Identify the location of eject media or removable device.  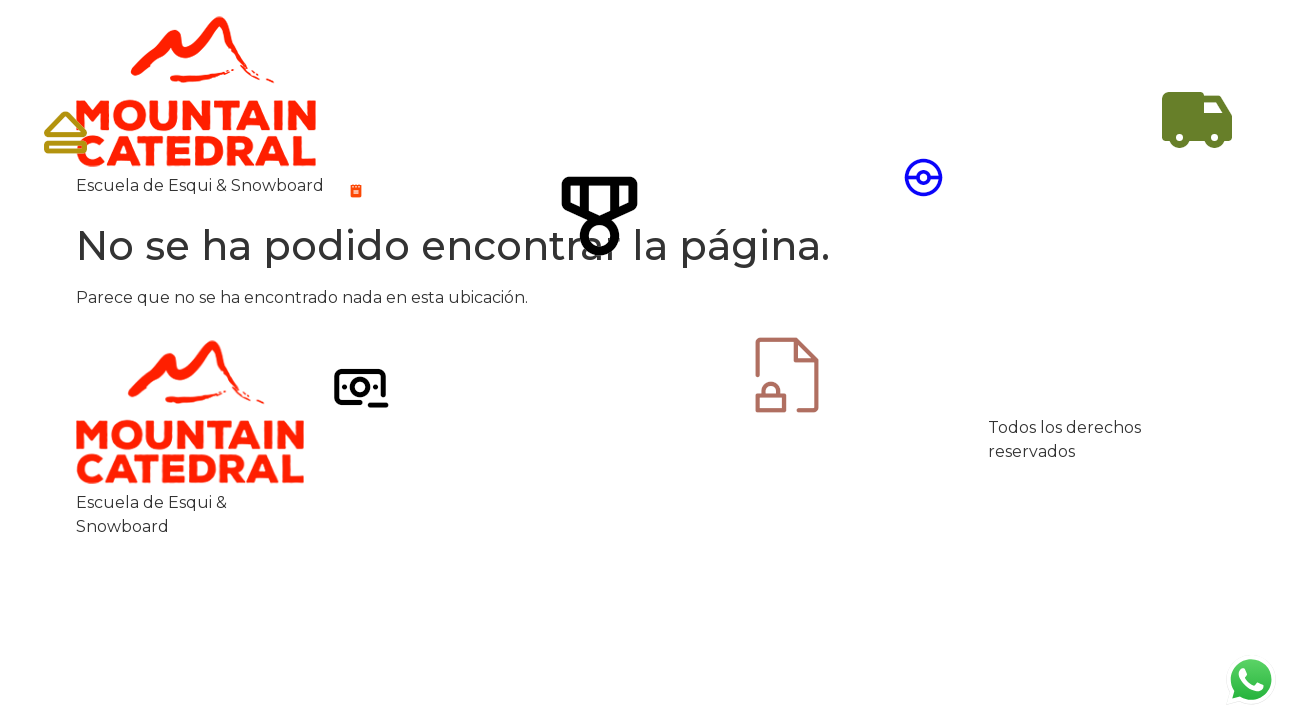
(65, 135).